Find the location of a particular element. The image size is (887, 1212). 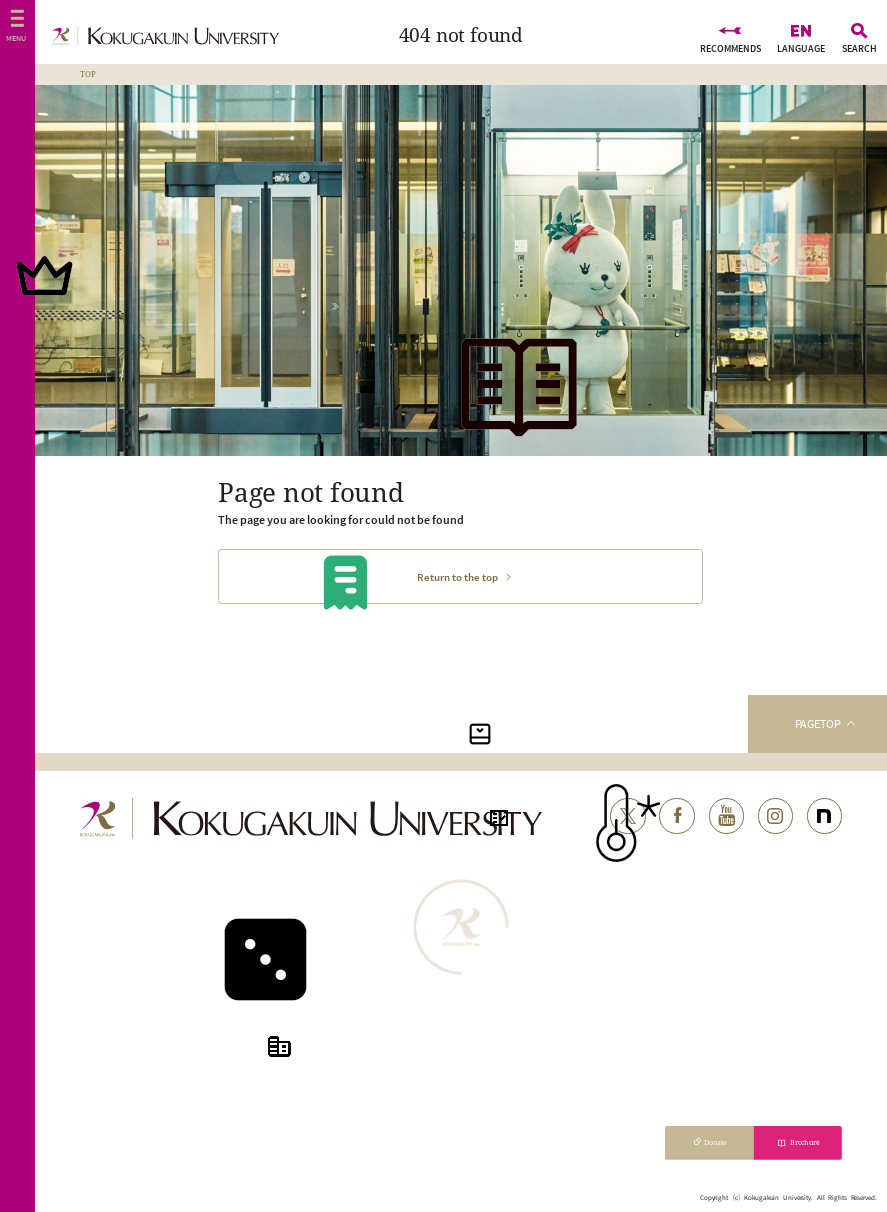

indicates low temperature or cold conditions is located at coordinates (619, 823).